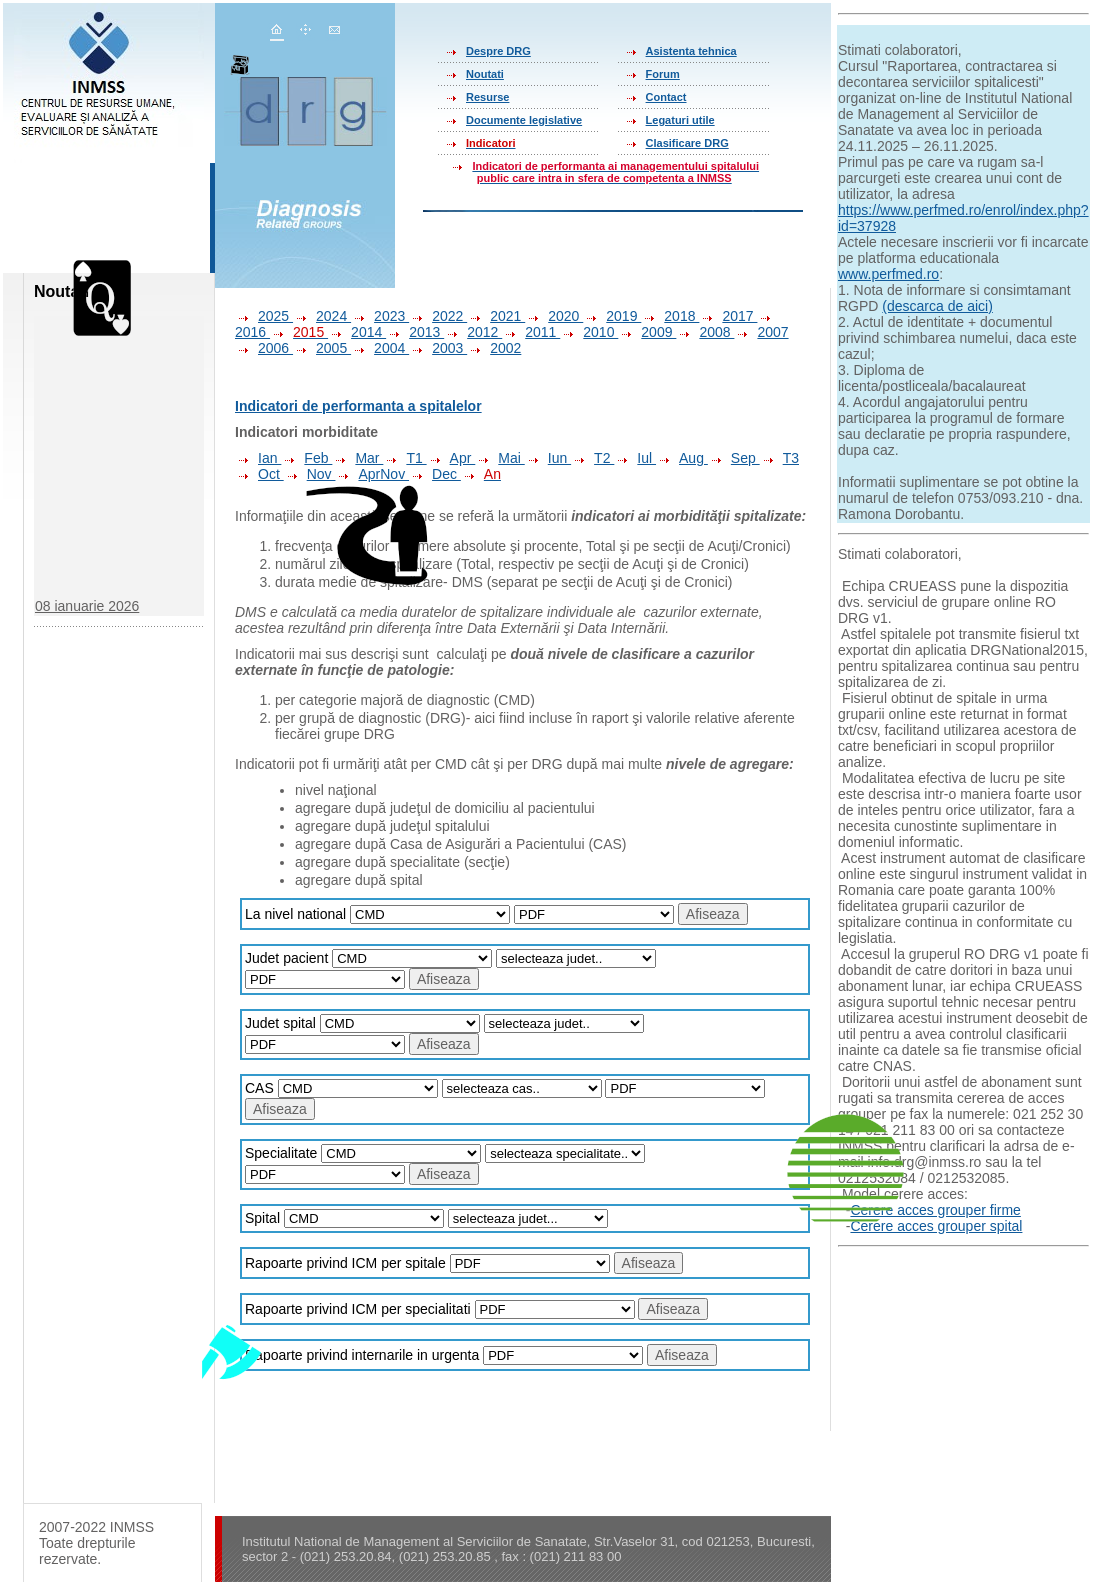 The image size is (1095, 1587). Describe the element at coordinates (367, 529) in the screenshot. I see `start your journey or adventure` at that location.